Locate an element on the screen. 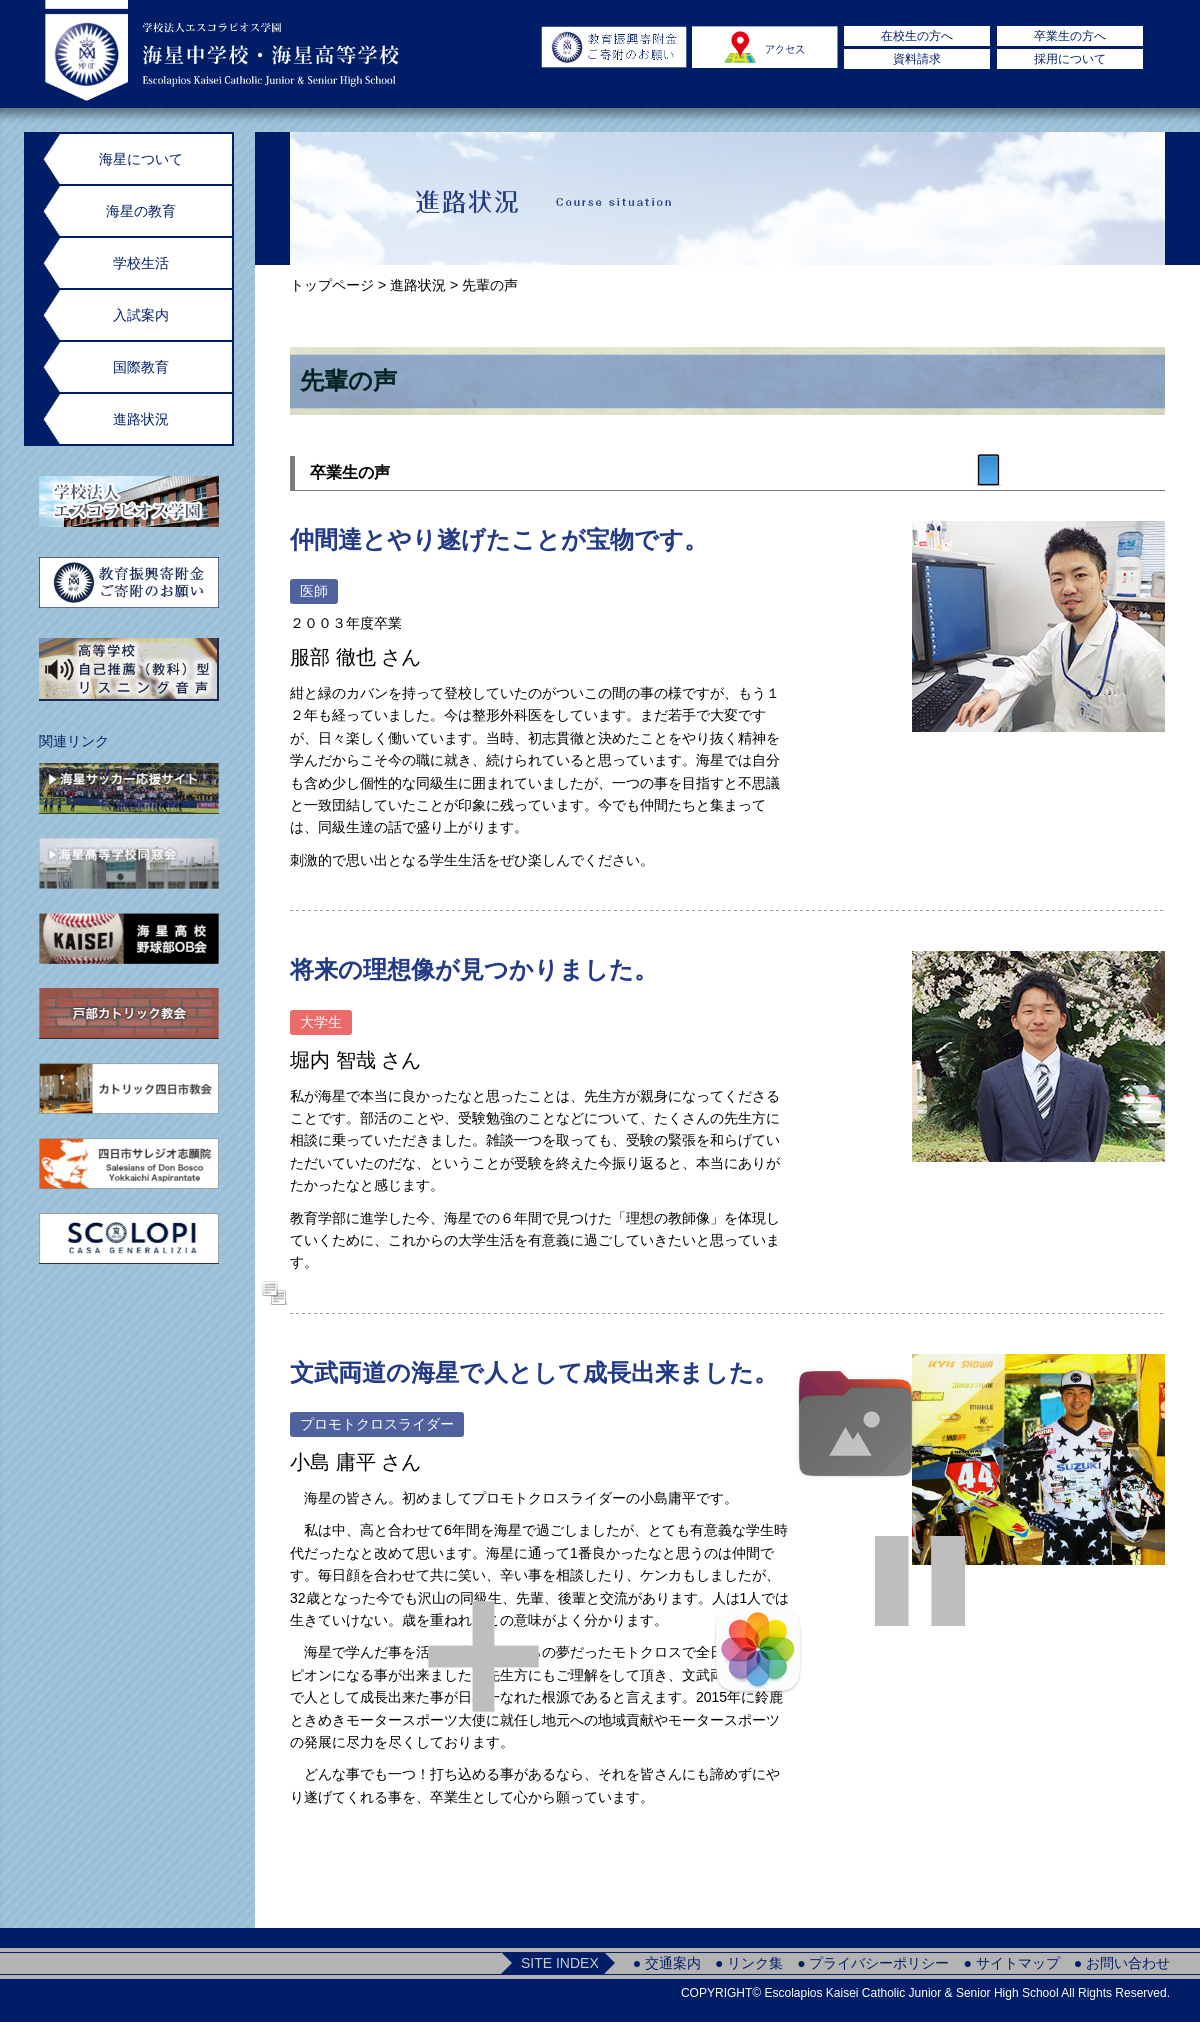 This screenshot has height=2022, width=1200. iPad Mini device icon is located at coordinates (988, 466).